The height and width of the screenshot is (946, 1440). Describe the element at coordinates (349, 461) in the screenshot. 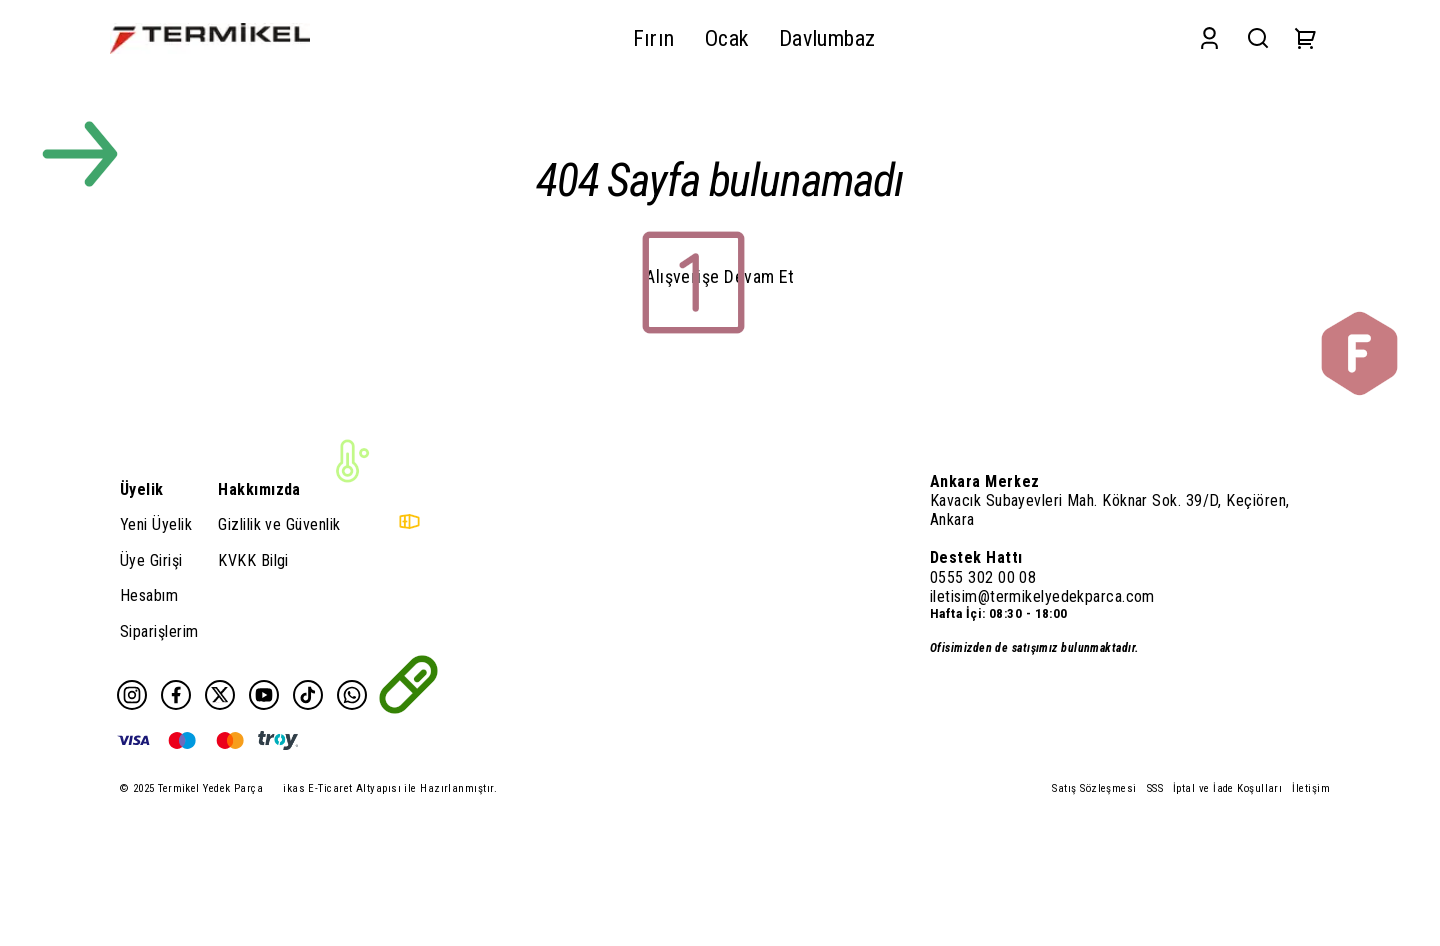

I see `view current temperature reading` at that location.